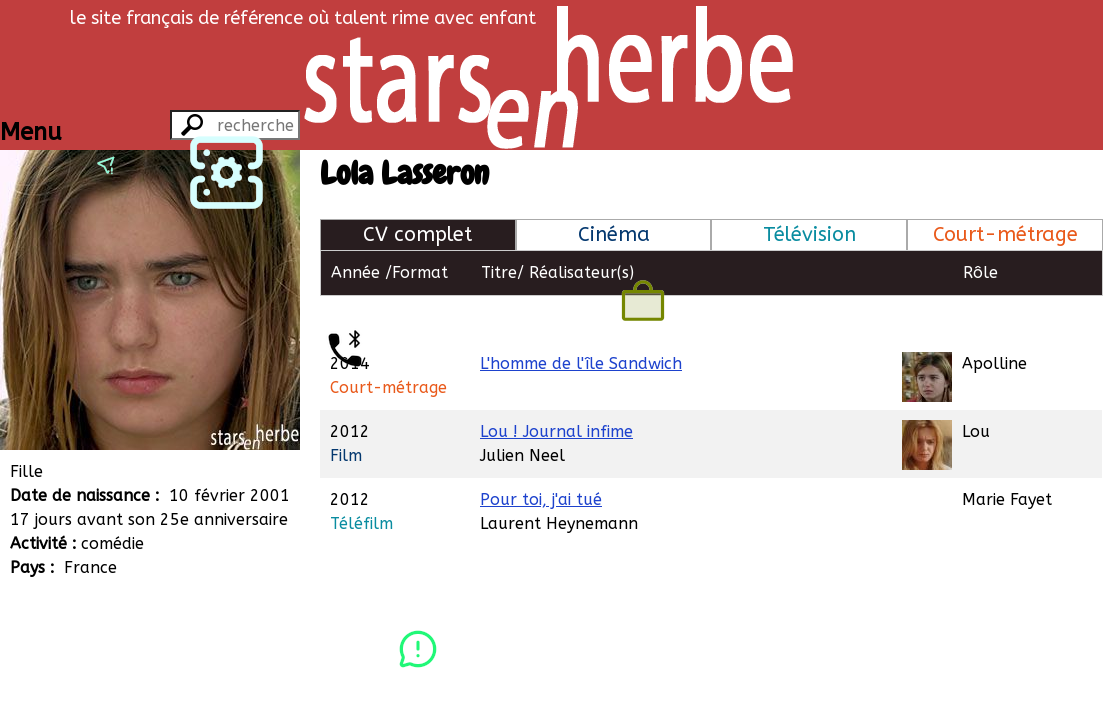 The image size is (1103, 720). Describe the element at coordinates (226, 172) in the screenshot. I see `access server configuration settings` at that location.